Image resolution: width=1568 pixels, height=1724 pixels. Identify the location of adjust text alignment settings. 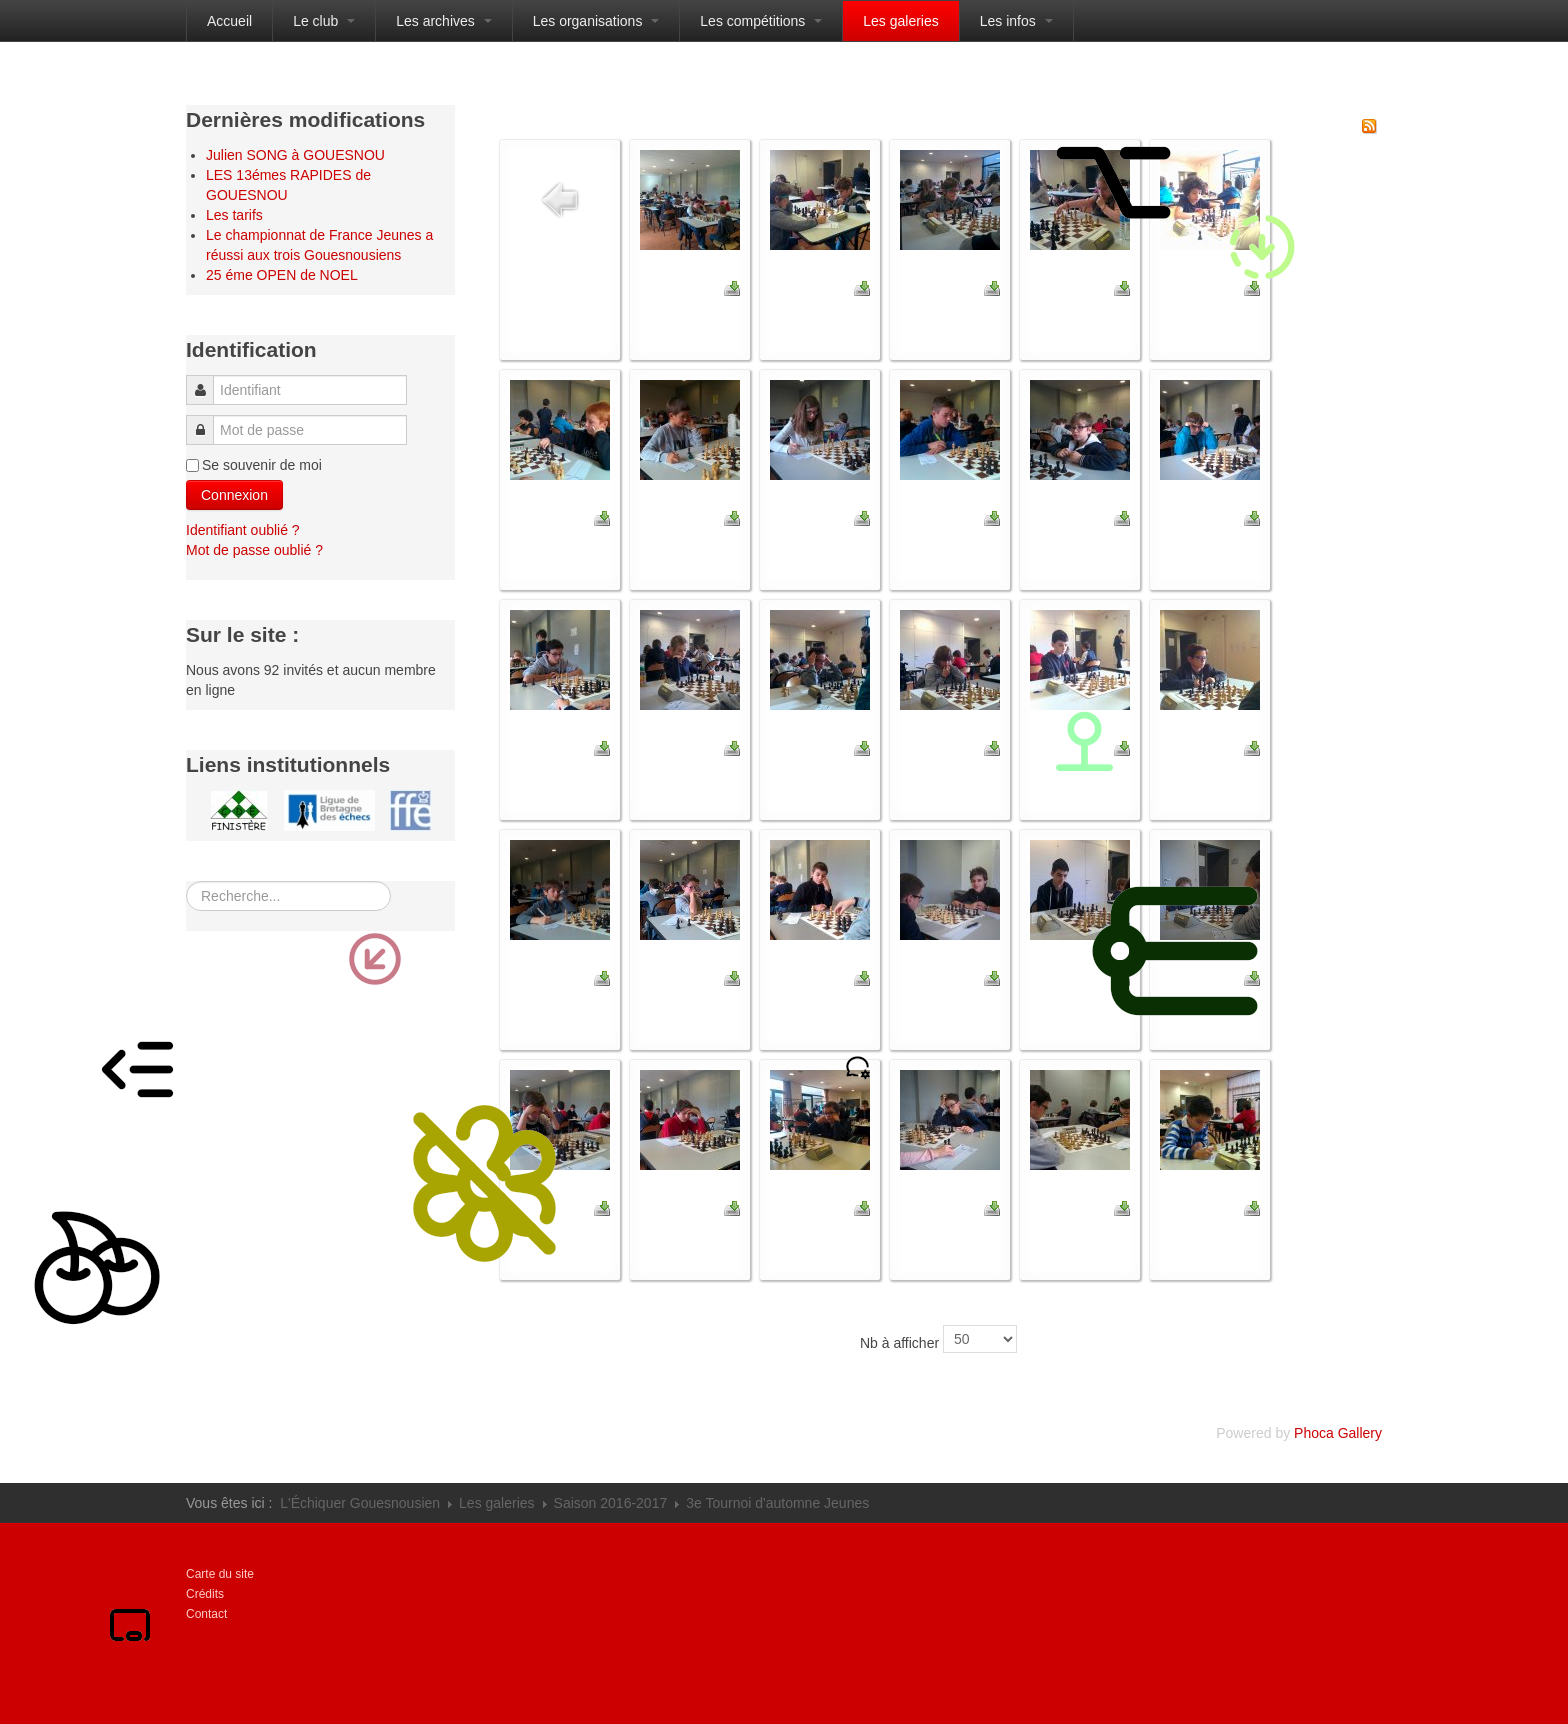
(1175, 951).